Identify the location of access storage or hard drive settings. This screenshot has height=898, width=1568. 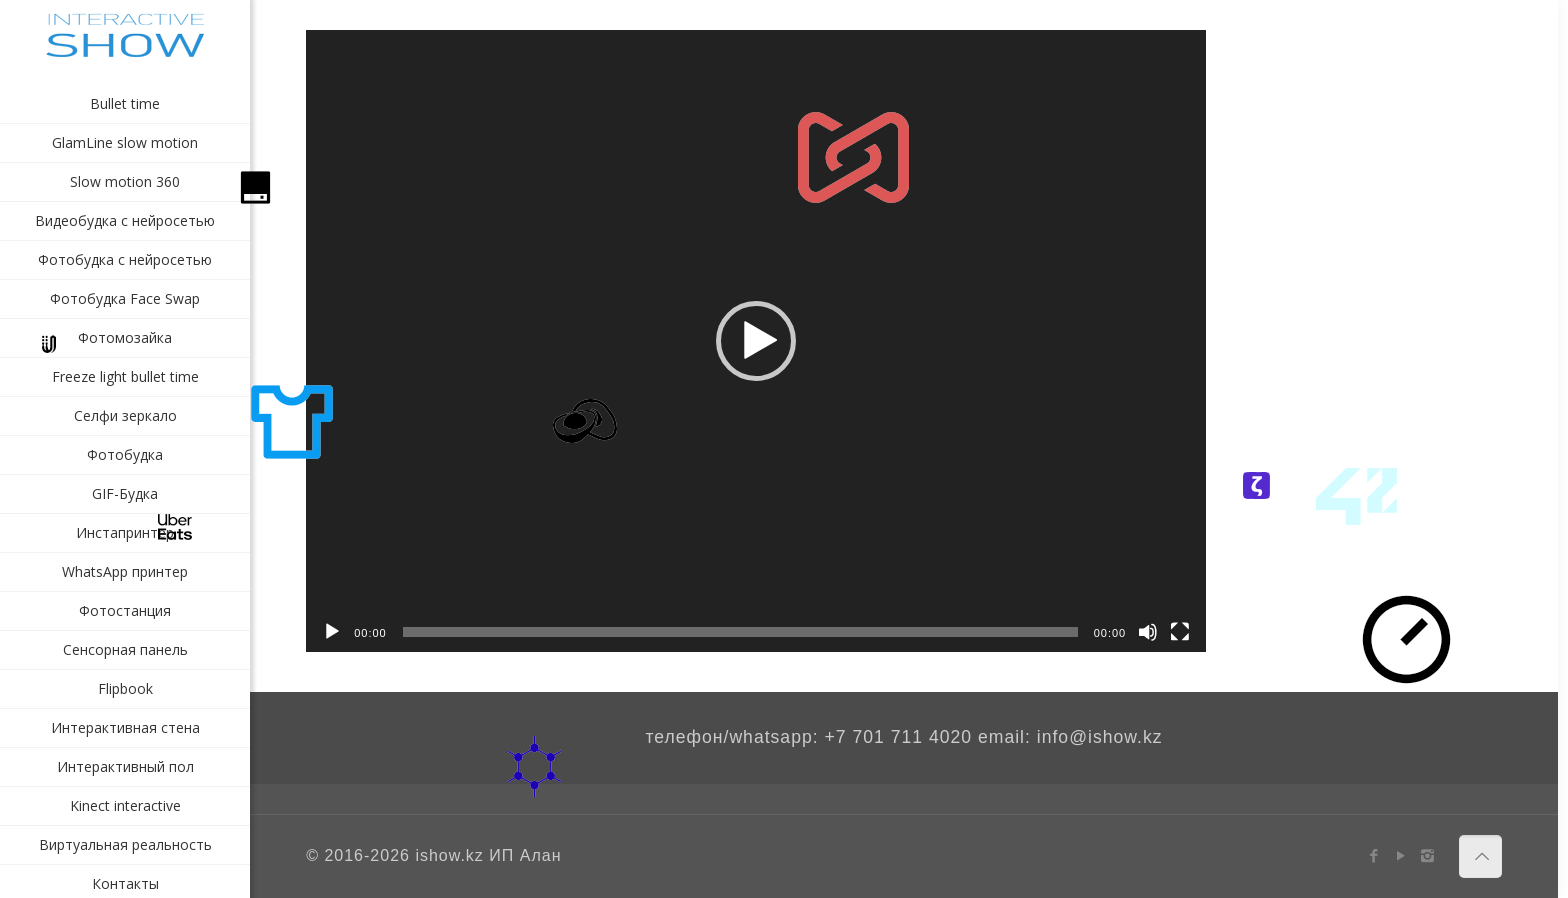
(255, 187).